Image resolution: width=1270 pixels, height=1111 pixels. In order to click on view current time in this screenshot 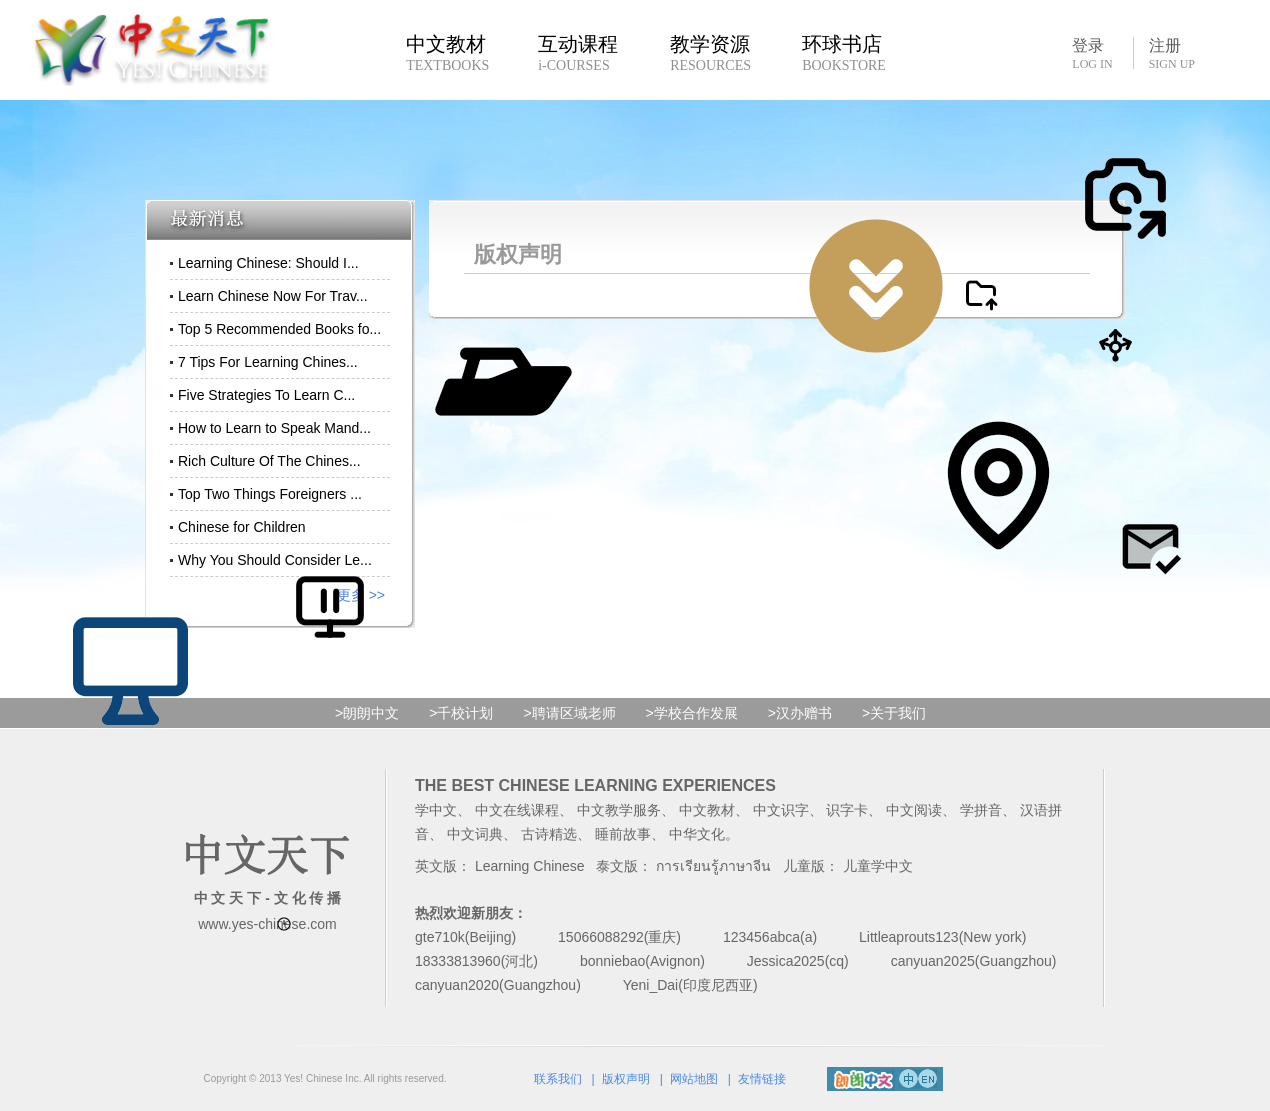, I will do `click(284, 924)`.